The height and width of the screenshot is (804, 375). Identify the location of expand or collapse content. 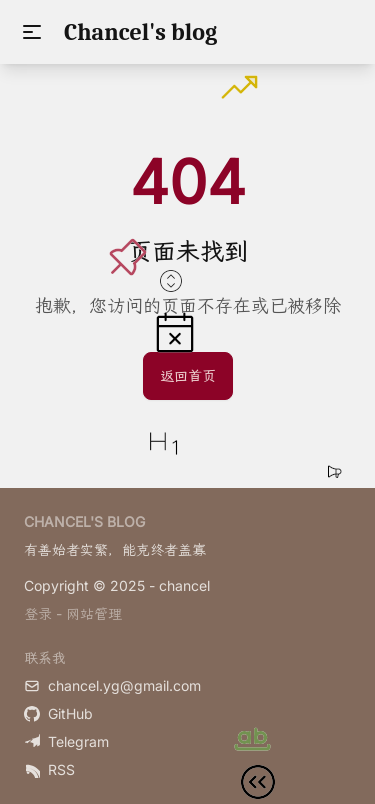
(171, 281).